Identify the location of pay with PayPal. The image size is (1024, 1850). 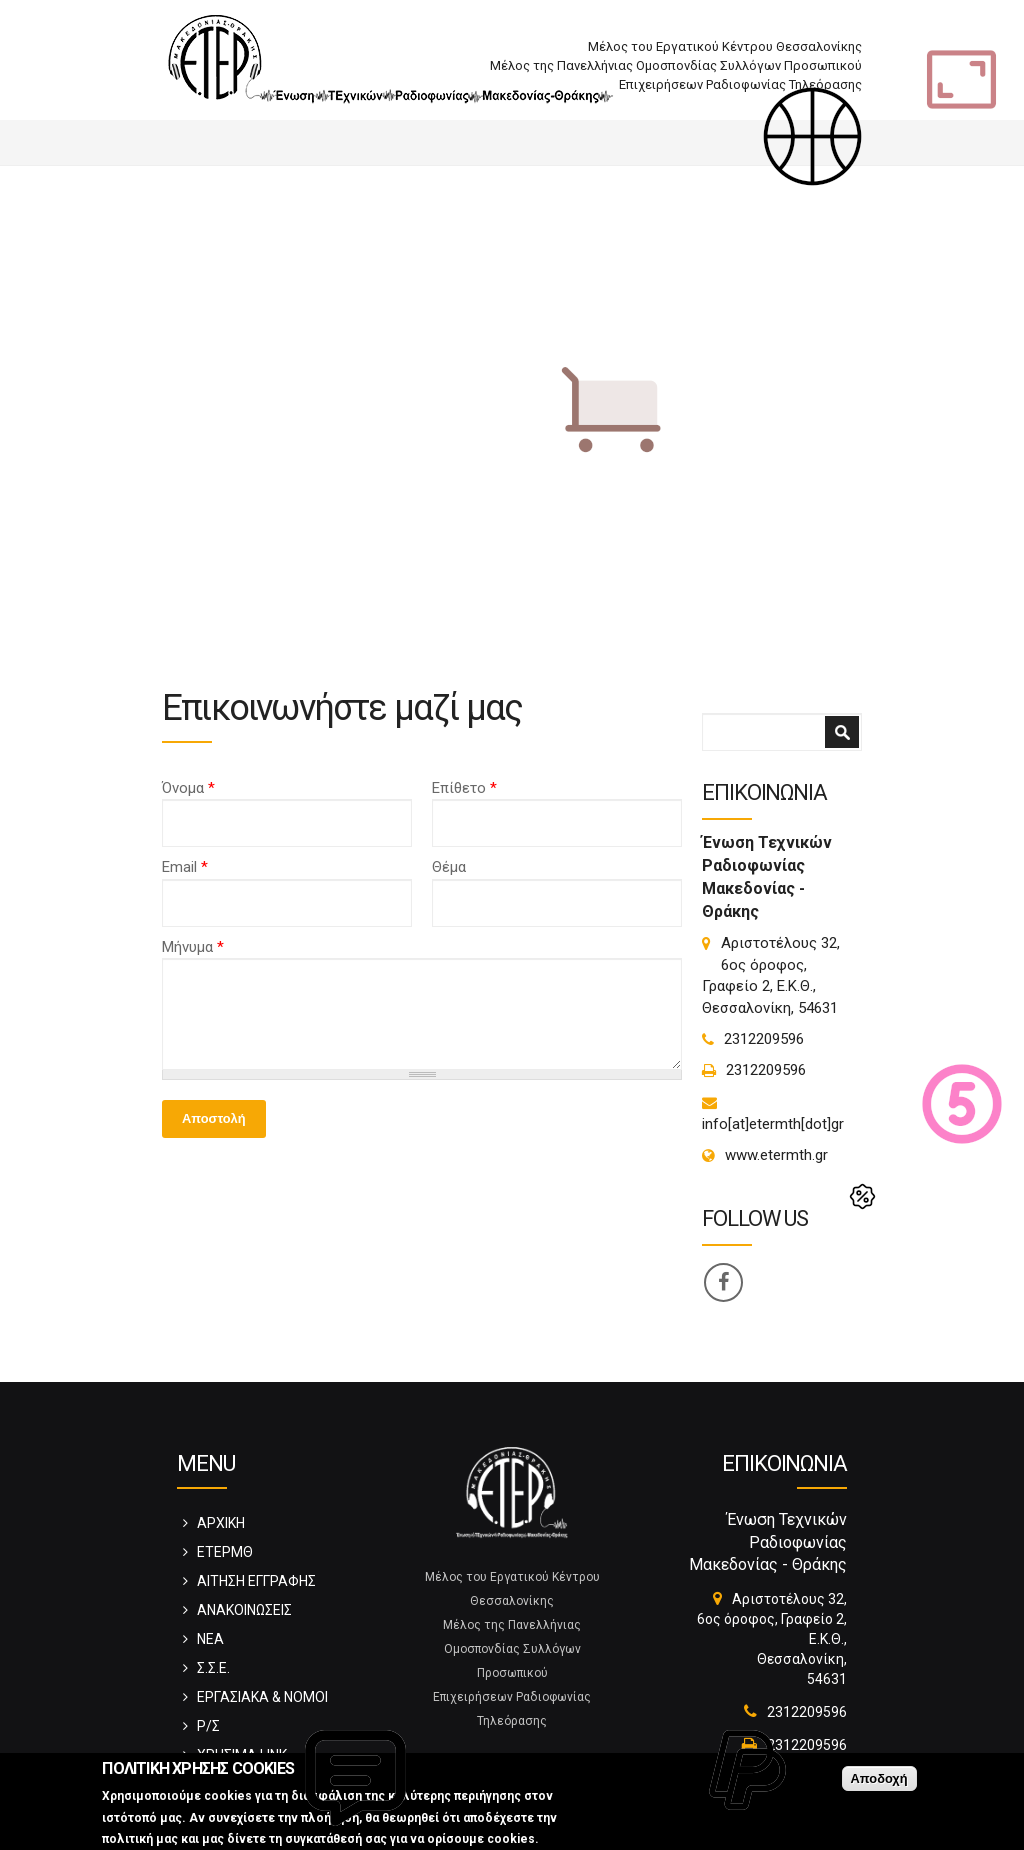
(746, 1770).